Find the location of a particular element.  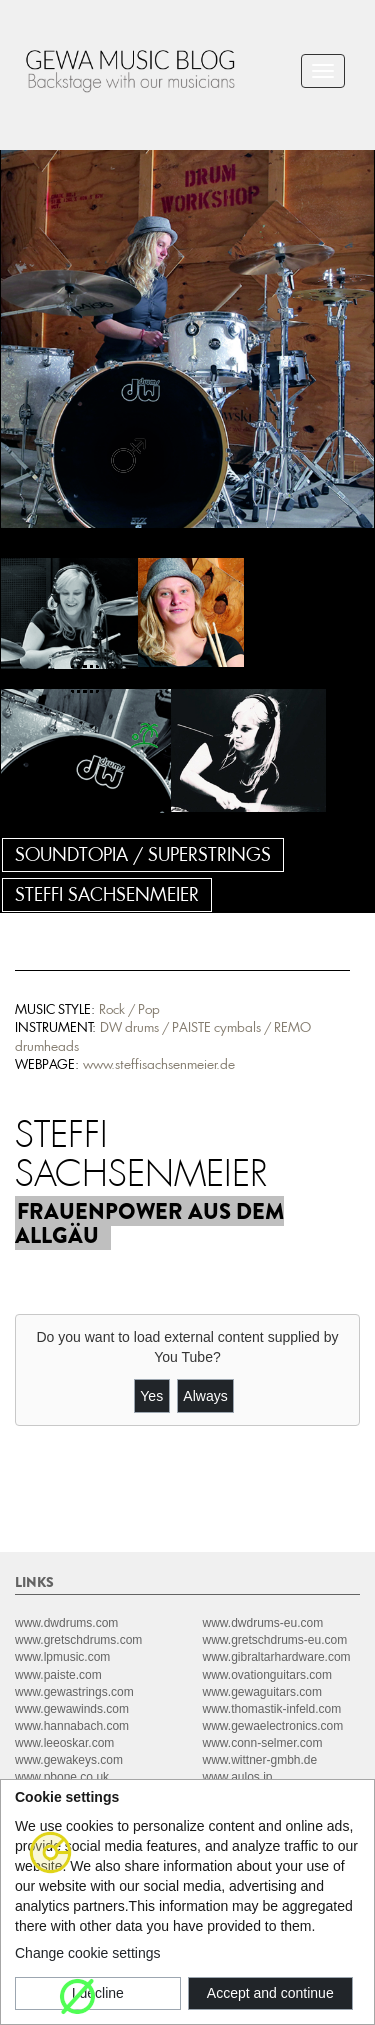

select all items in a list or grid is located at coordinates (85, 679).